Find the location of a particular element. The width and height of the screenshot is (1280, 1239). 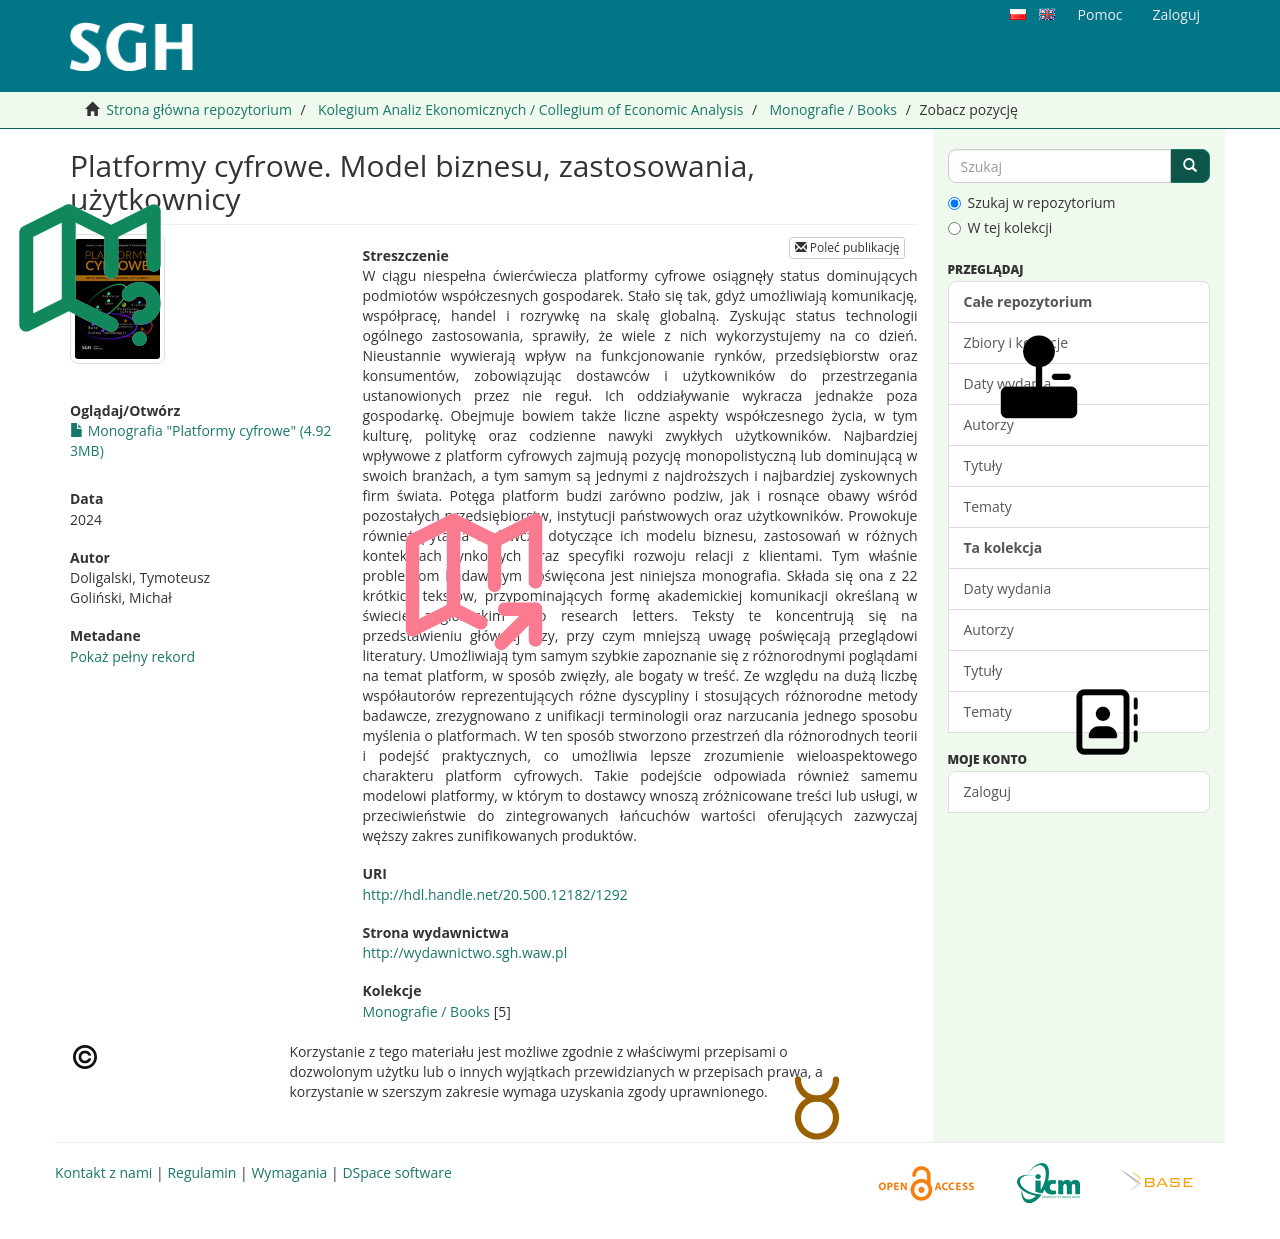

open your contacts list is located at coordinates (1105, 722).